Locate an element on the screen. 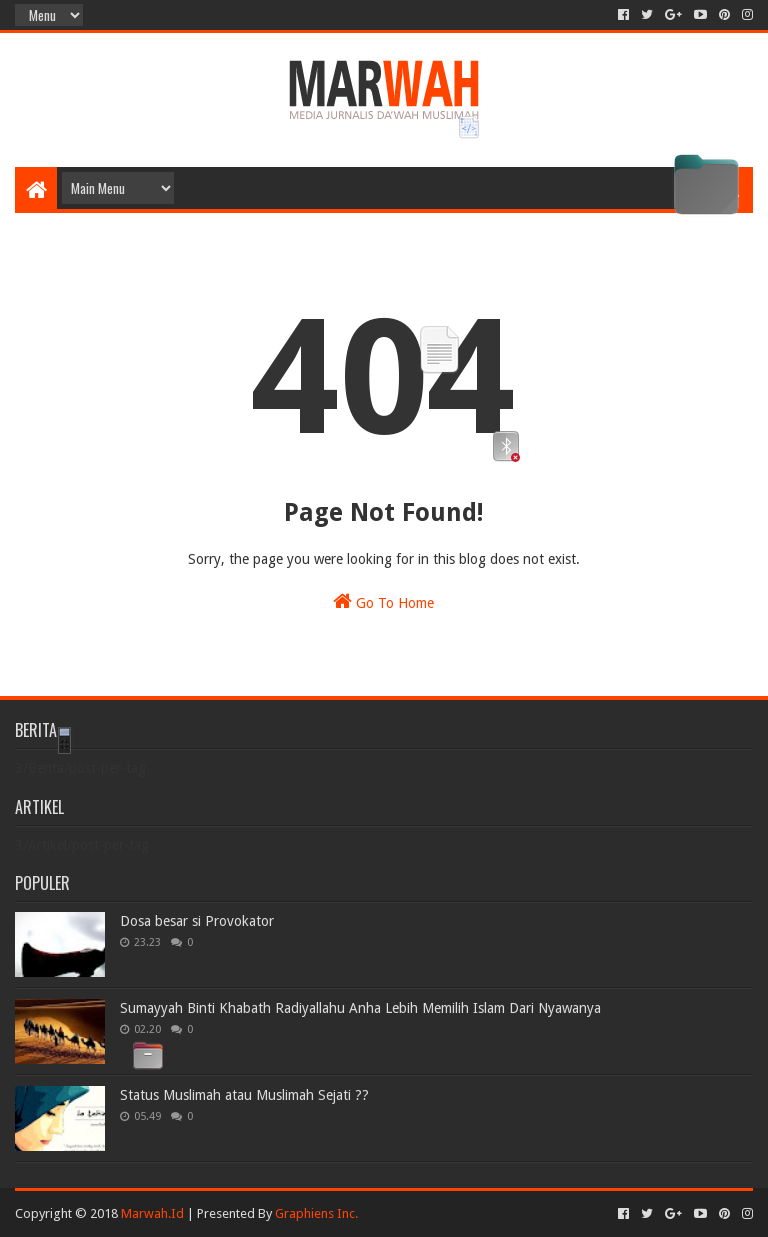 This screenshot has height=1237, width=768. a twig template file is located at coordinates (469, 127).